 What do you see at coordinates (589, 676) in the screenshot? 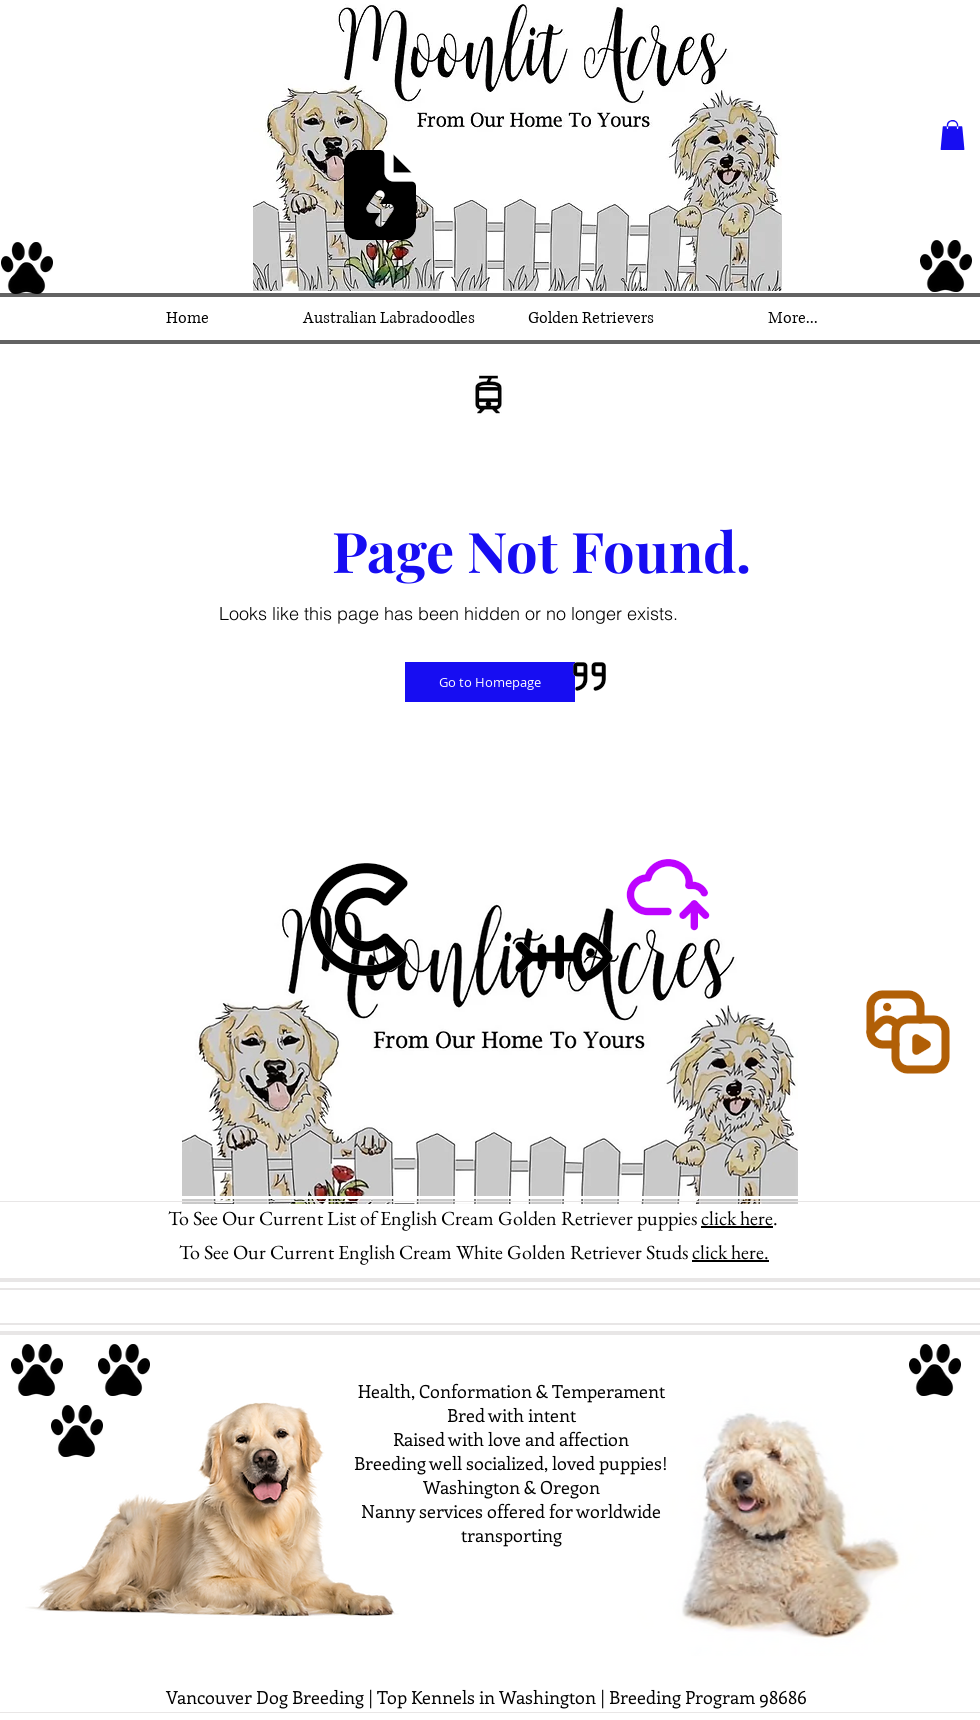
I see `insert a block quote` at bounding box center [589, 676].